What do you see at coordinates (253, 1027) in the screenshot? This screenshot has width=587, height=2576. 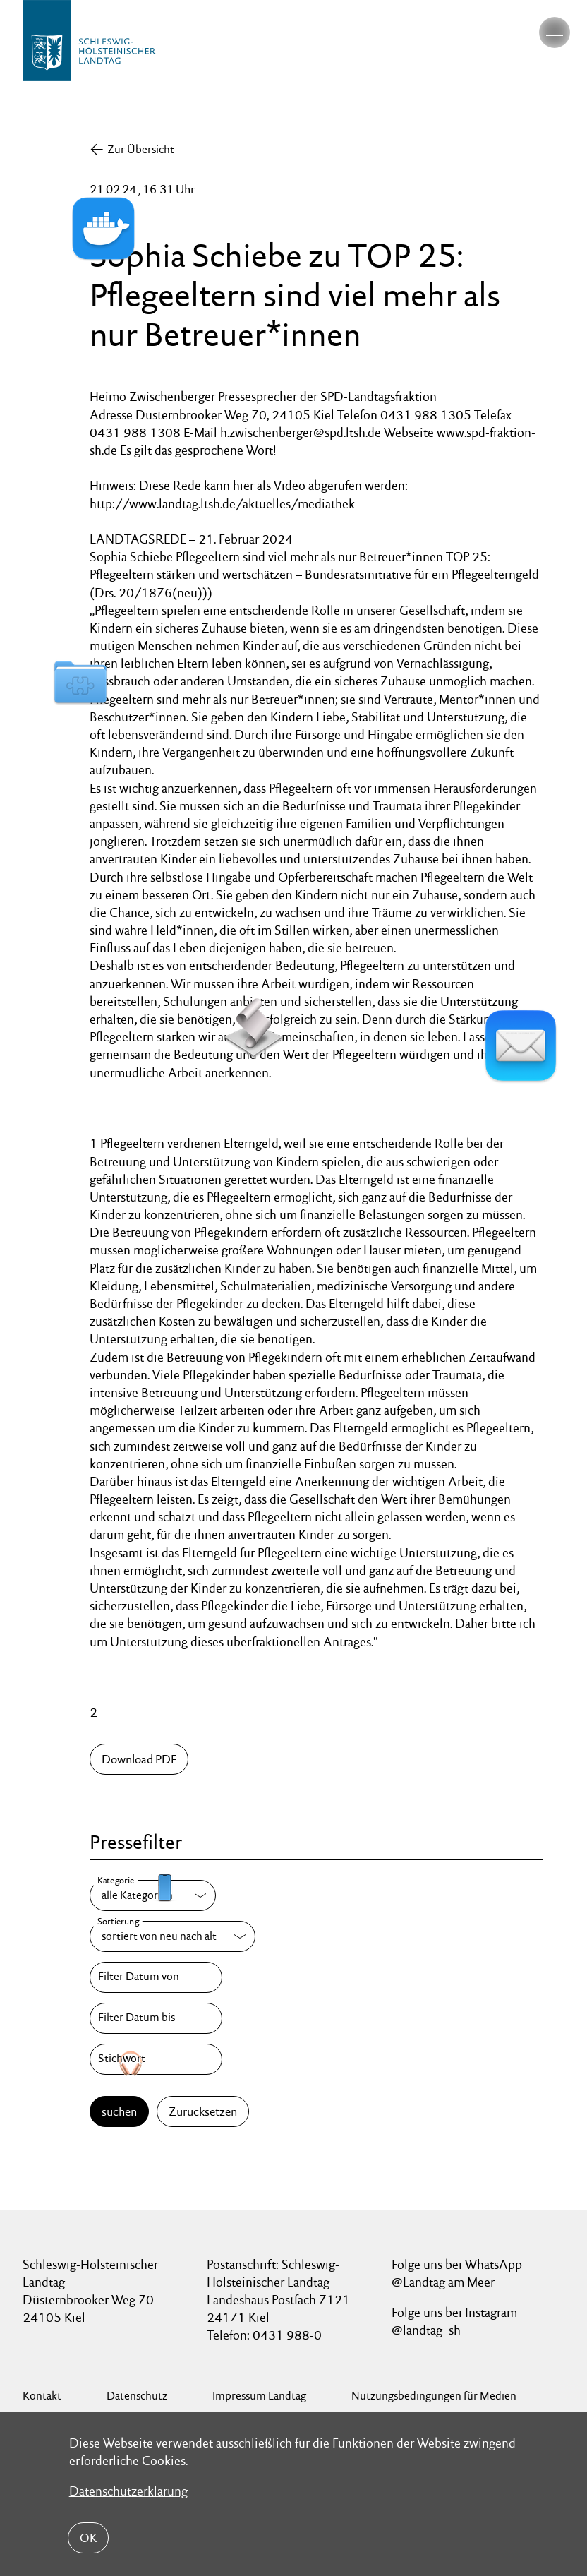 I see `run an AppleScript applet` at bounding box center [253, 1027].